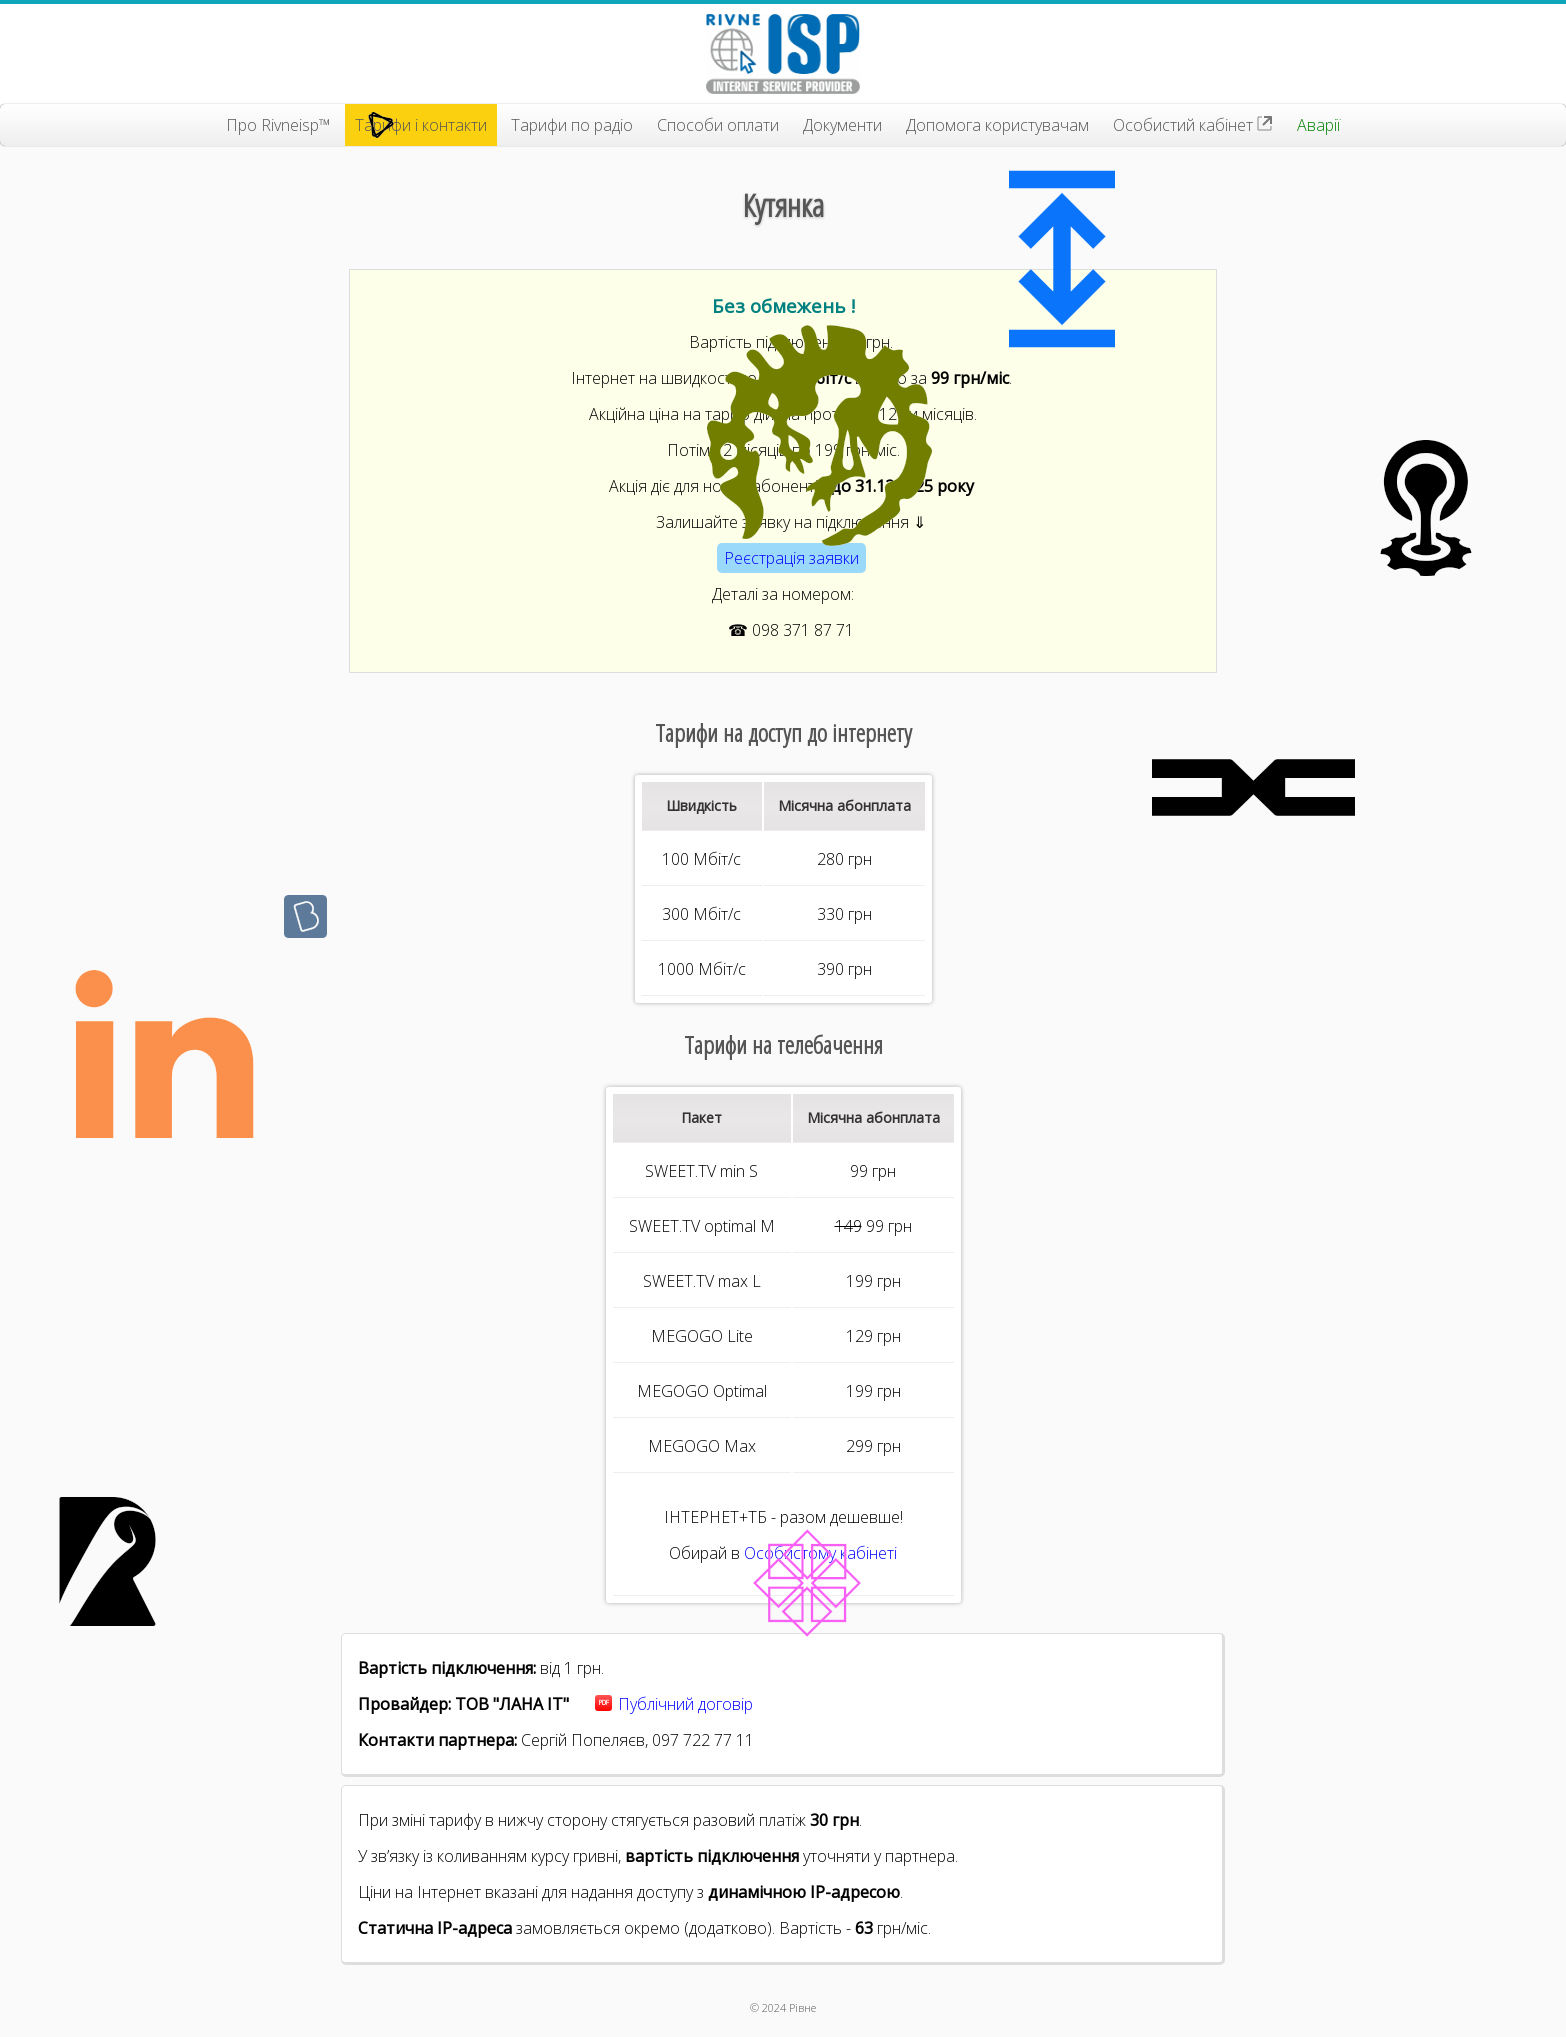 The width and height of the screenshot is (1566, 2037). What do you see at coordinates (381, 125) in the screenshot?
I see `open CiviCRM application` at bounding box center [381, 125].